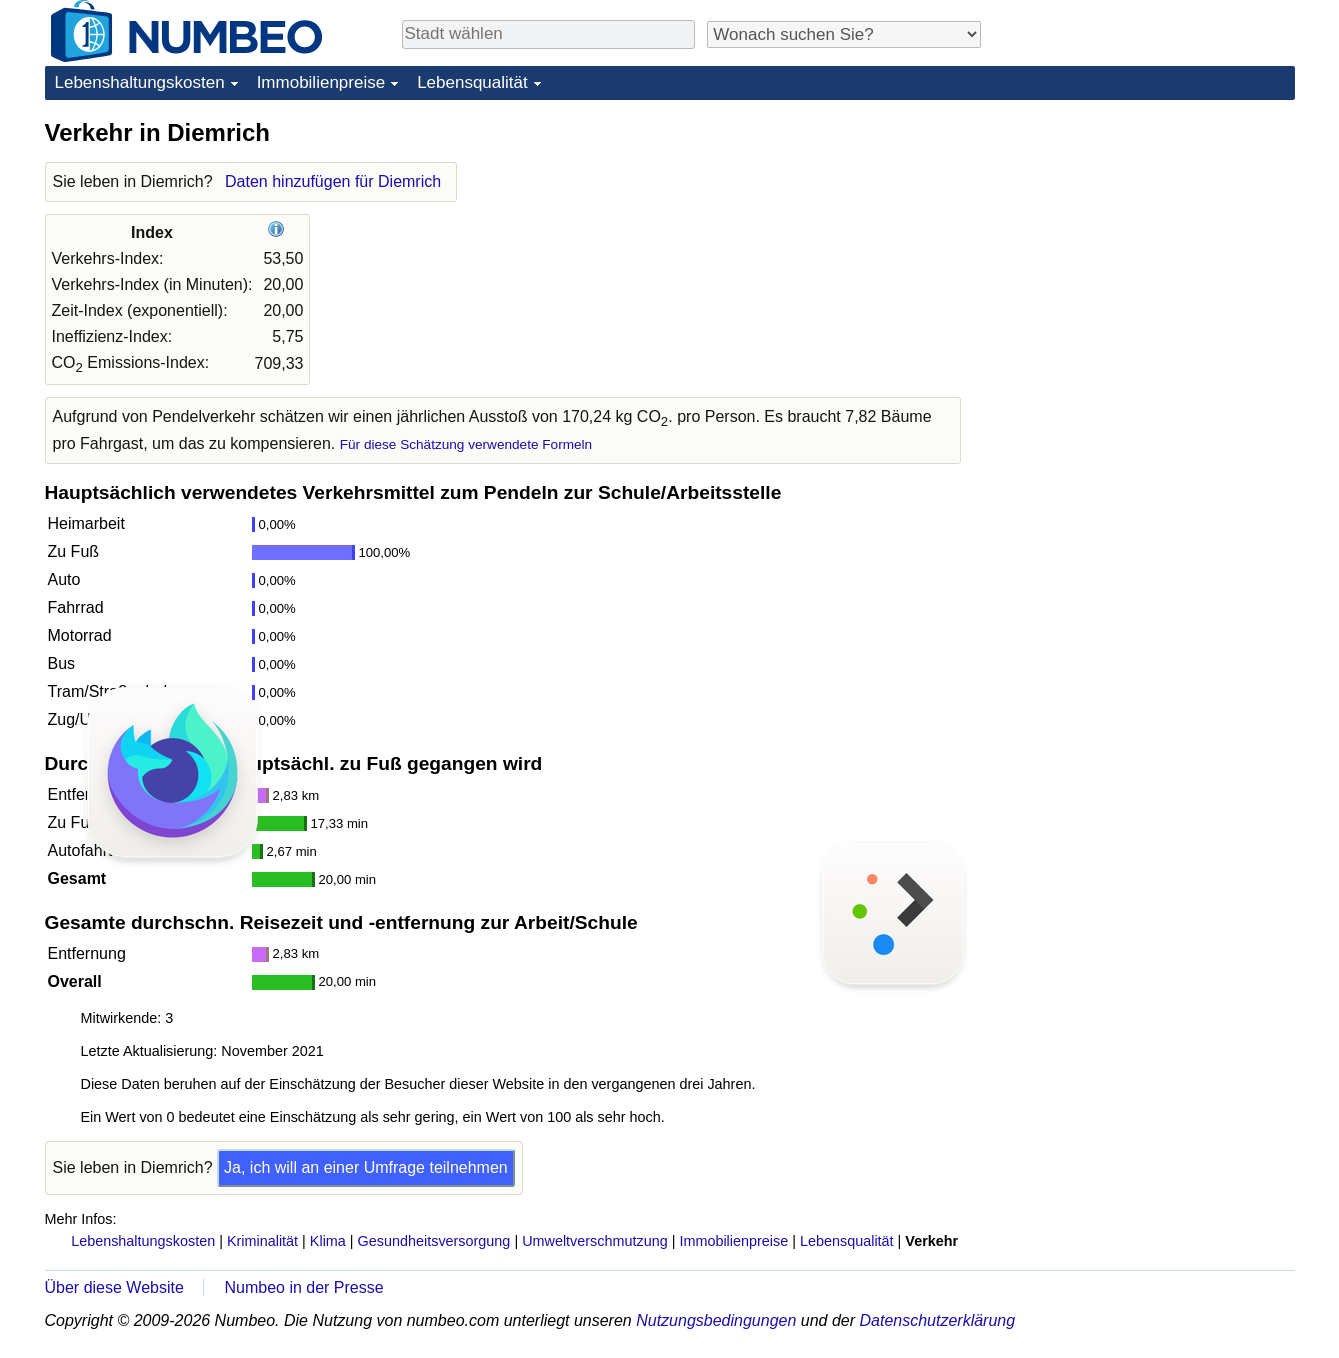  I want to click on open the KDE Plasma application menu, so click(893, 914).